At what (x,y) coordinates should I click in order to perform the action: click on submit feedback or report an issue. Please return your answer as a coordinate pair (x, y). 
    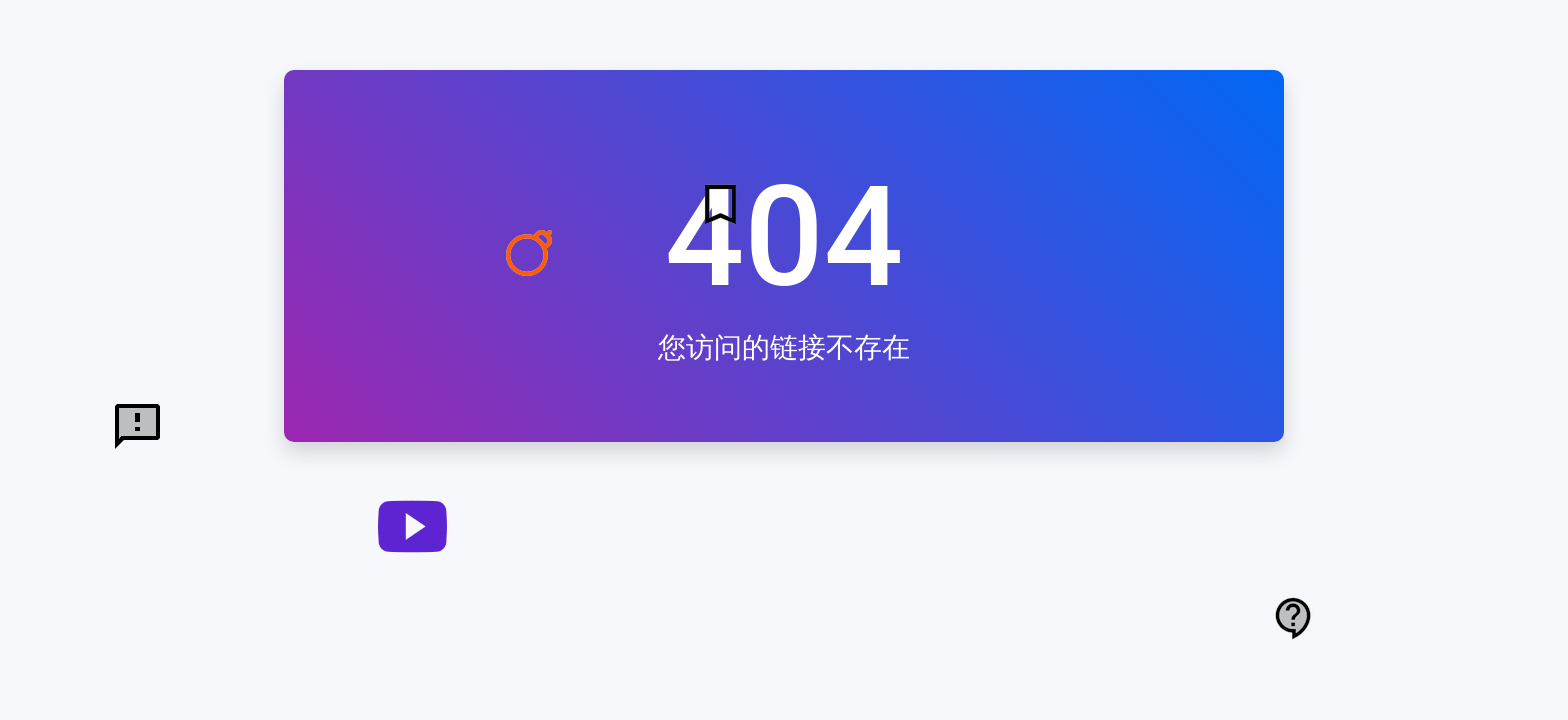
    Looking at the image, I should click on (137, 426).